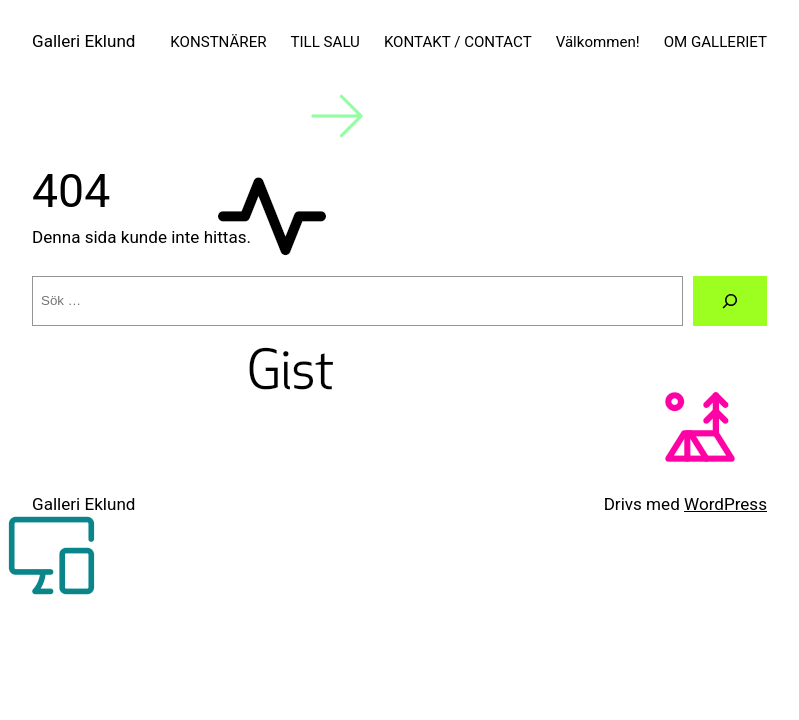 Image resolution: width=799 pixels, height=720 pixels. I want to click on open github gist to share code snippets, so click(292, 368).